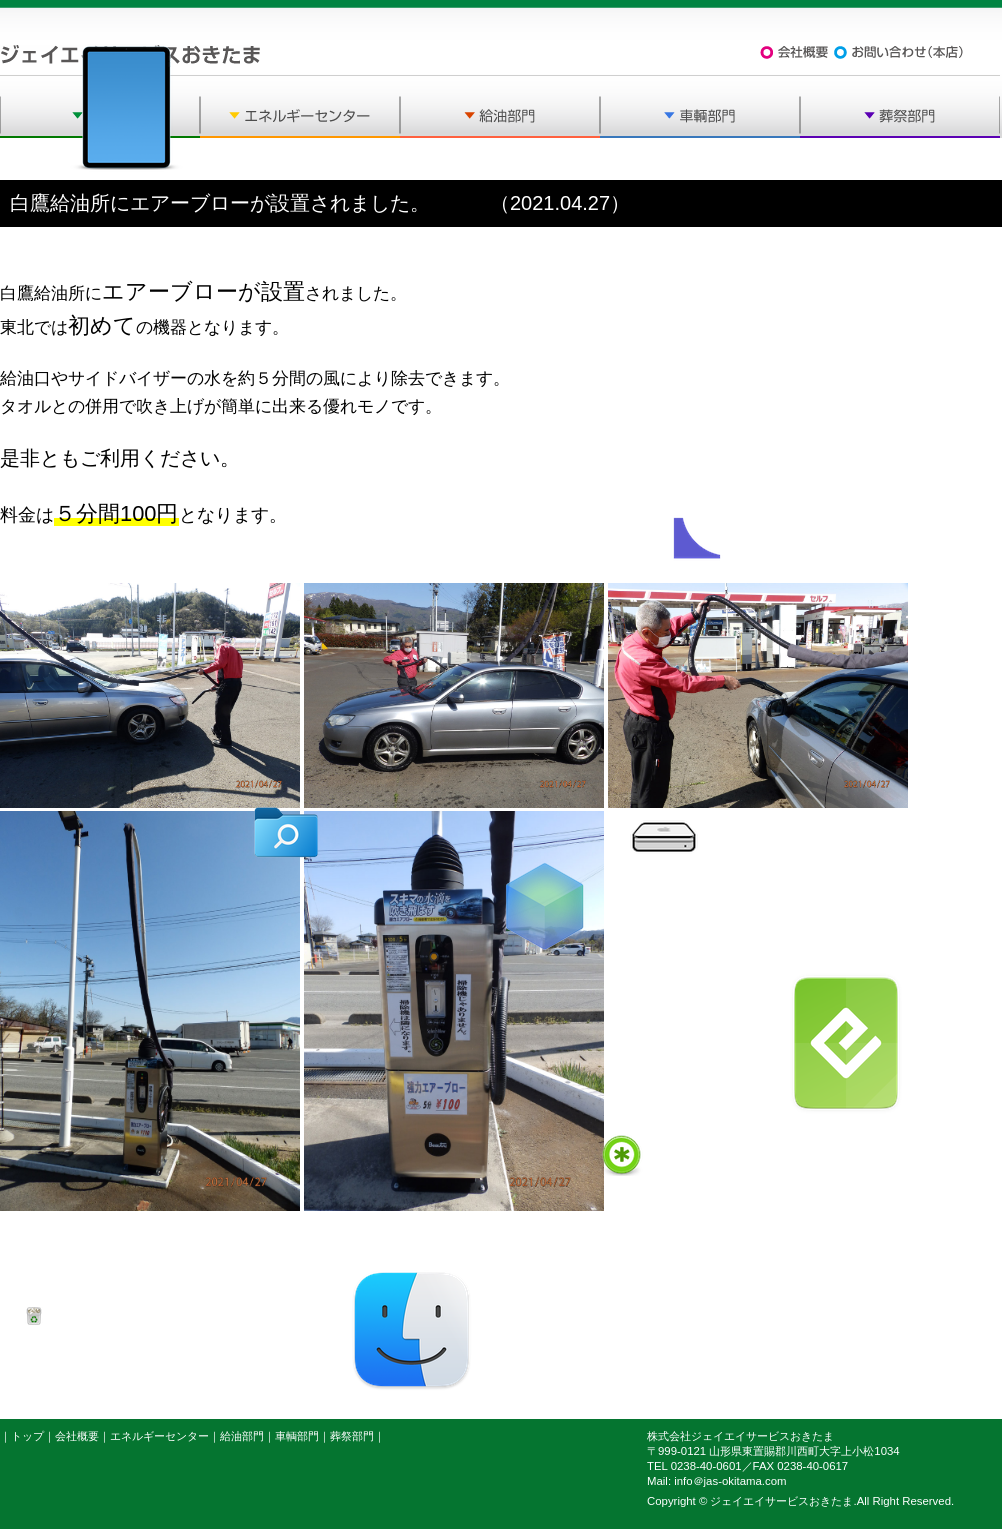 The image size is (1002, 1529). Describe the element at coordinates (126, 108) in the screenshot. I see `iPad Air device icon` at that location.